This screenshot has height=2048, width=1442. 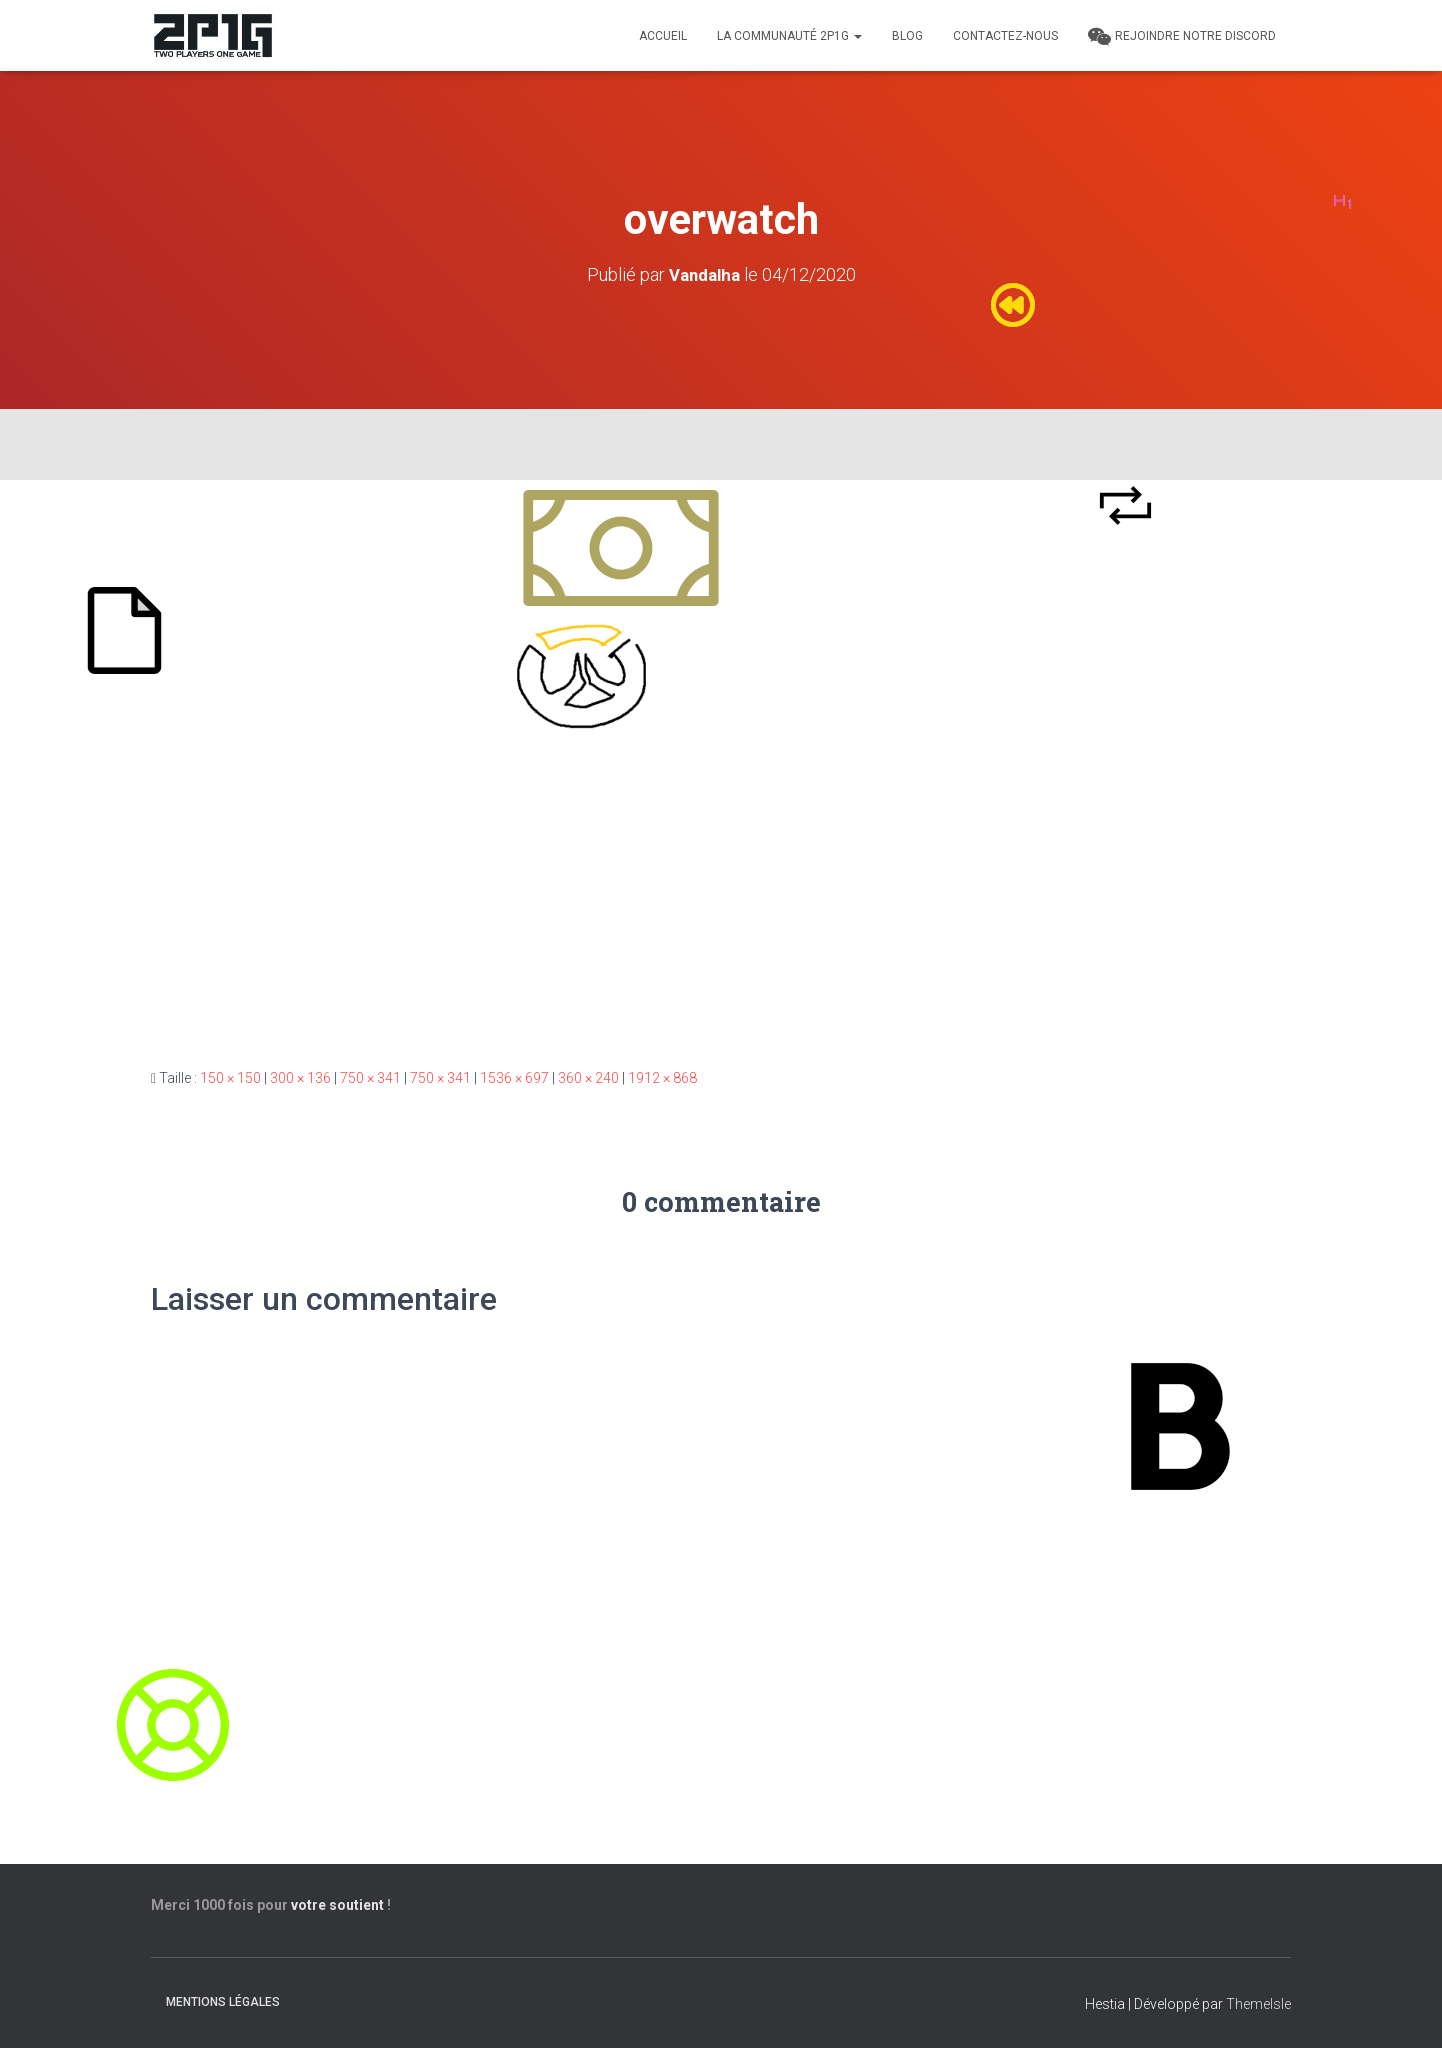 I want to click on enable repeat mode for media playback, so click(x=1125, y=505).